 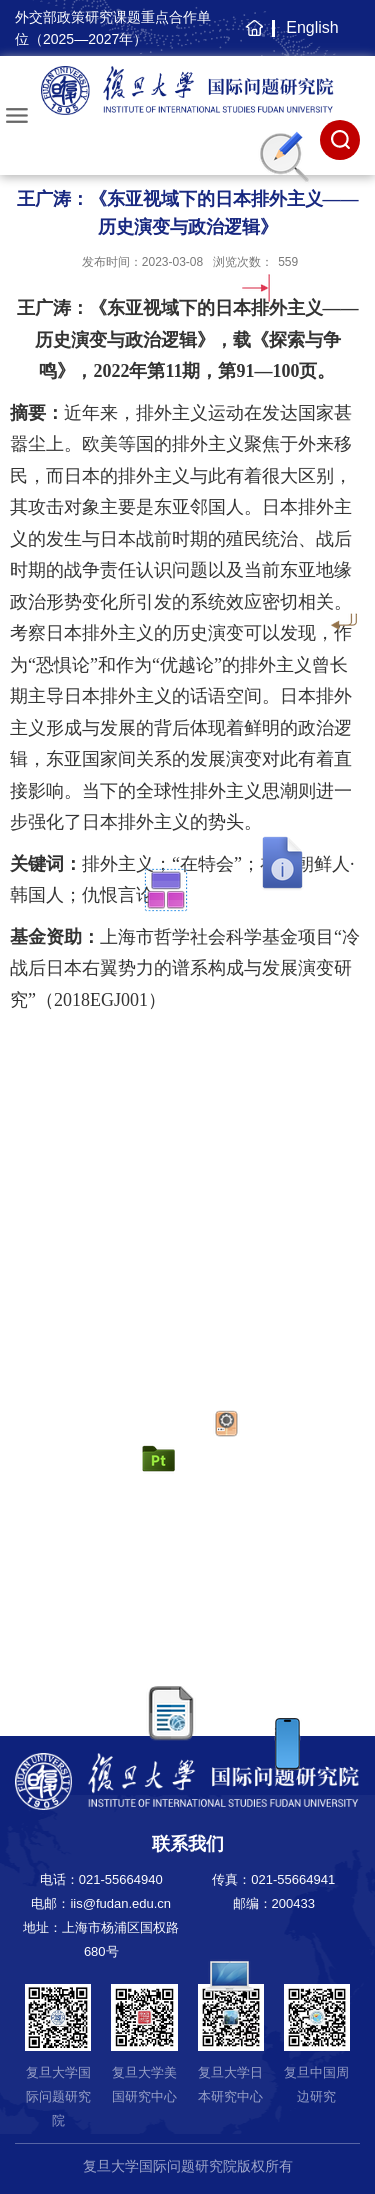 I want to click on select all items in the current view, so click(x=166, y=890).